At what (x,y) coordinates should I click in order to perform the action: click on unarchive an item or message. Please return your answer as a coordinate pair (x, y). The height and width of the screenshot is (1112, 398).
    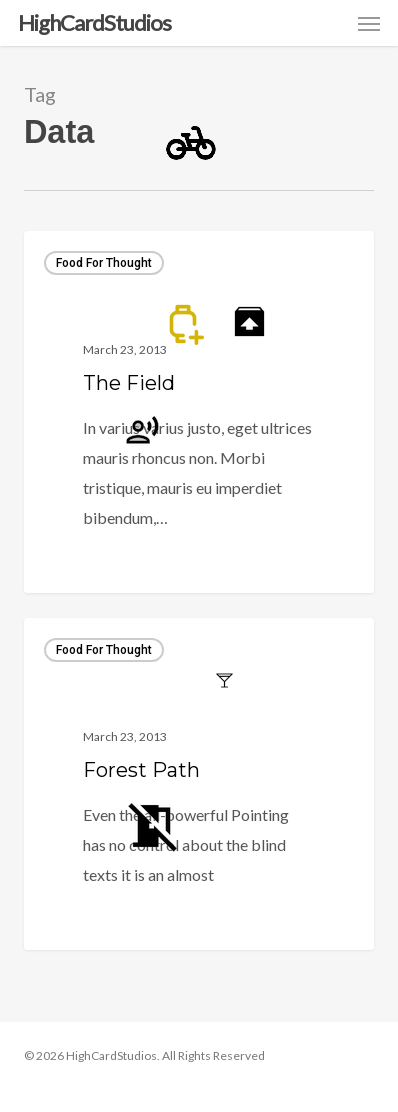
    Looking at the image, I should click on (249, 321).